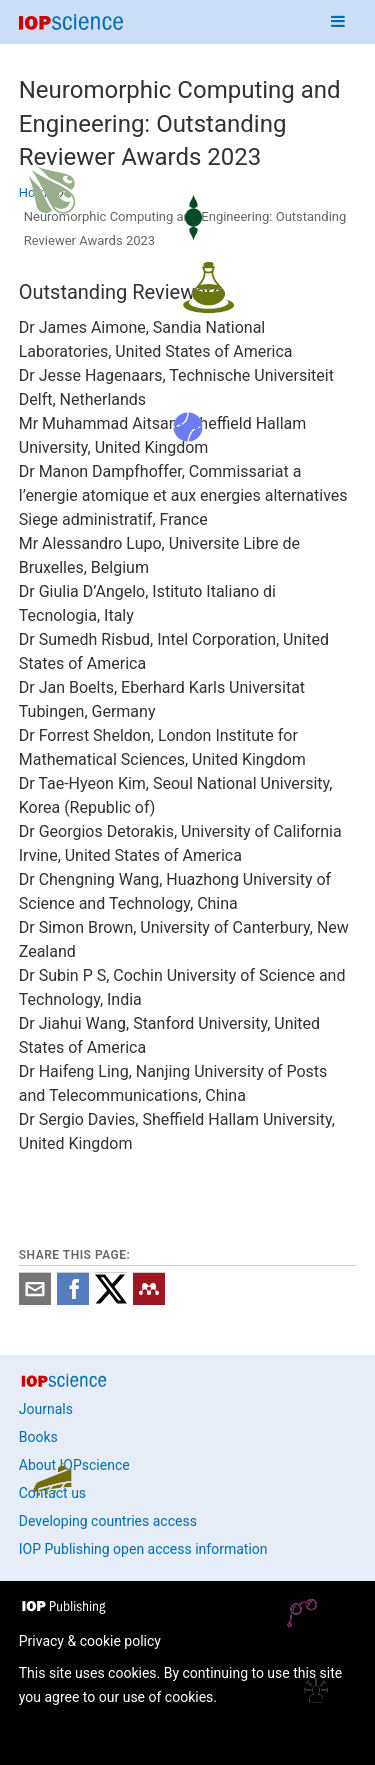  What do you see at coordinates (51, 189) in the screenshot?
I see `view liquid or water-related resources` at bounding box center [51, 189].